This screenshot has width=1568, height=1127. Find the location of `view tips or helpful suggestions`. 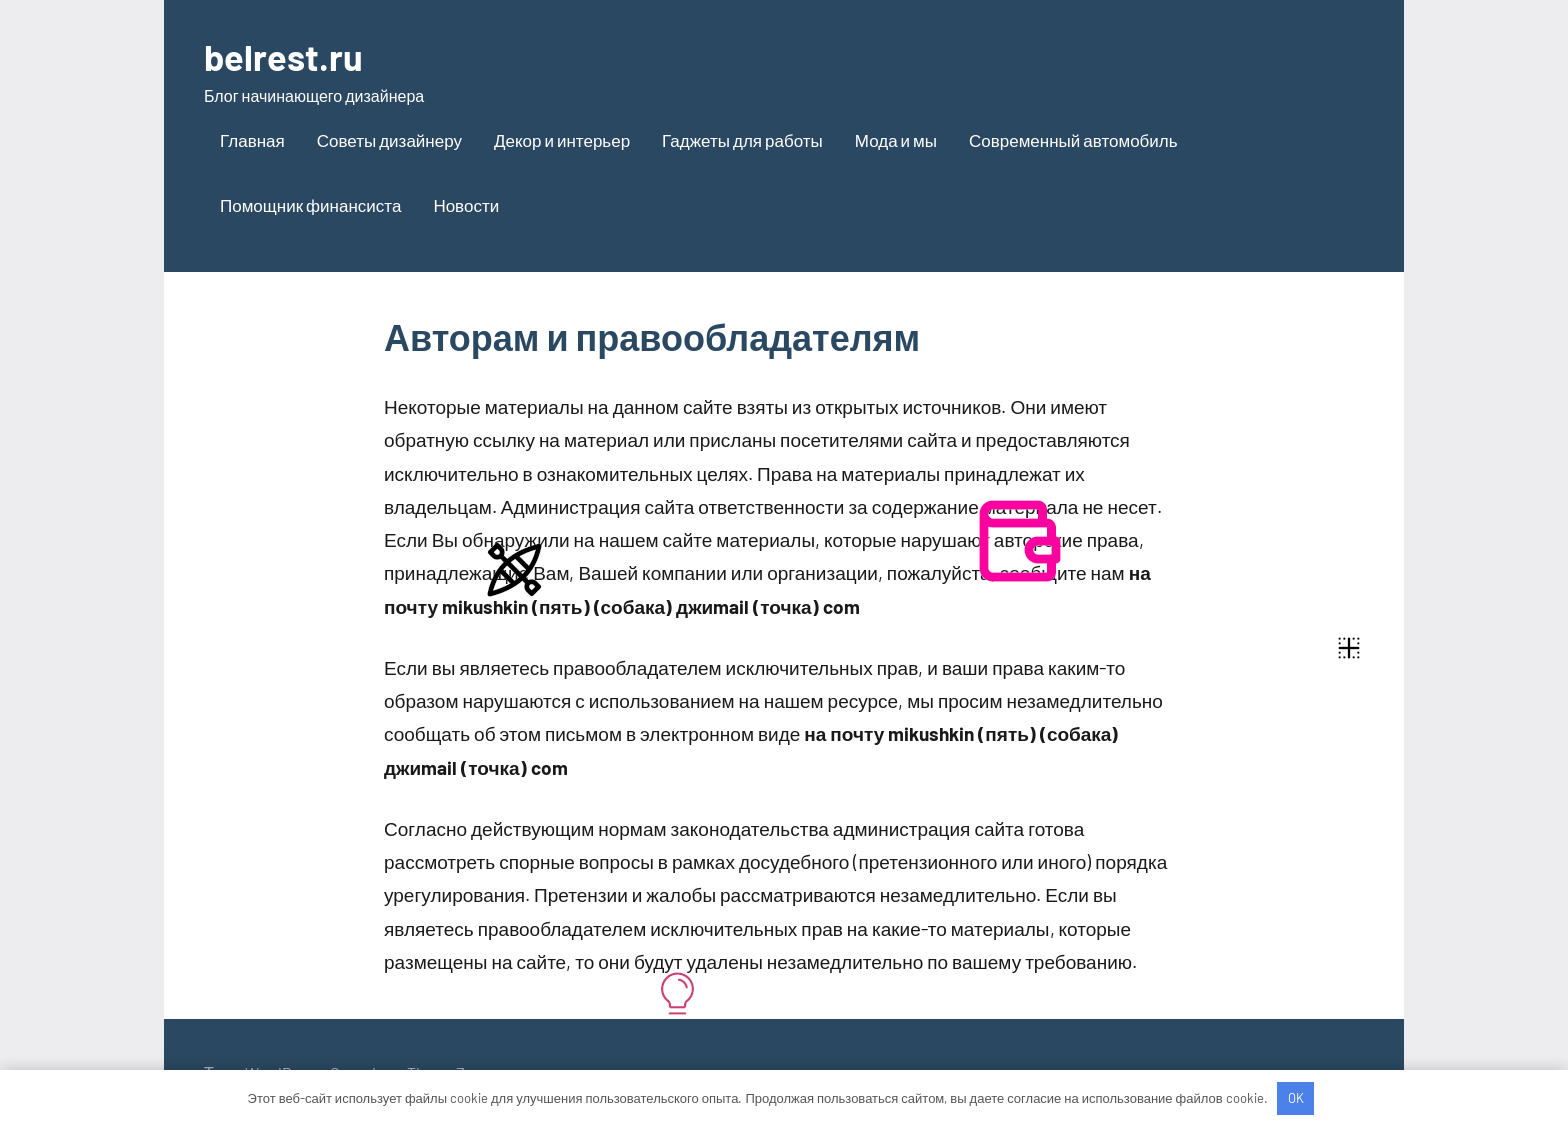

view tips or helpful suggestions is located at coordinates (677, 993).